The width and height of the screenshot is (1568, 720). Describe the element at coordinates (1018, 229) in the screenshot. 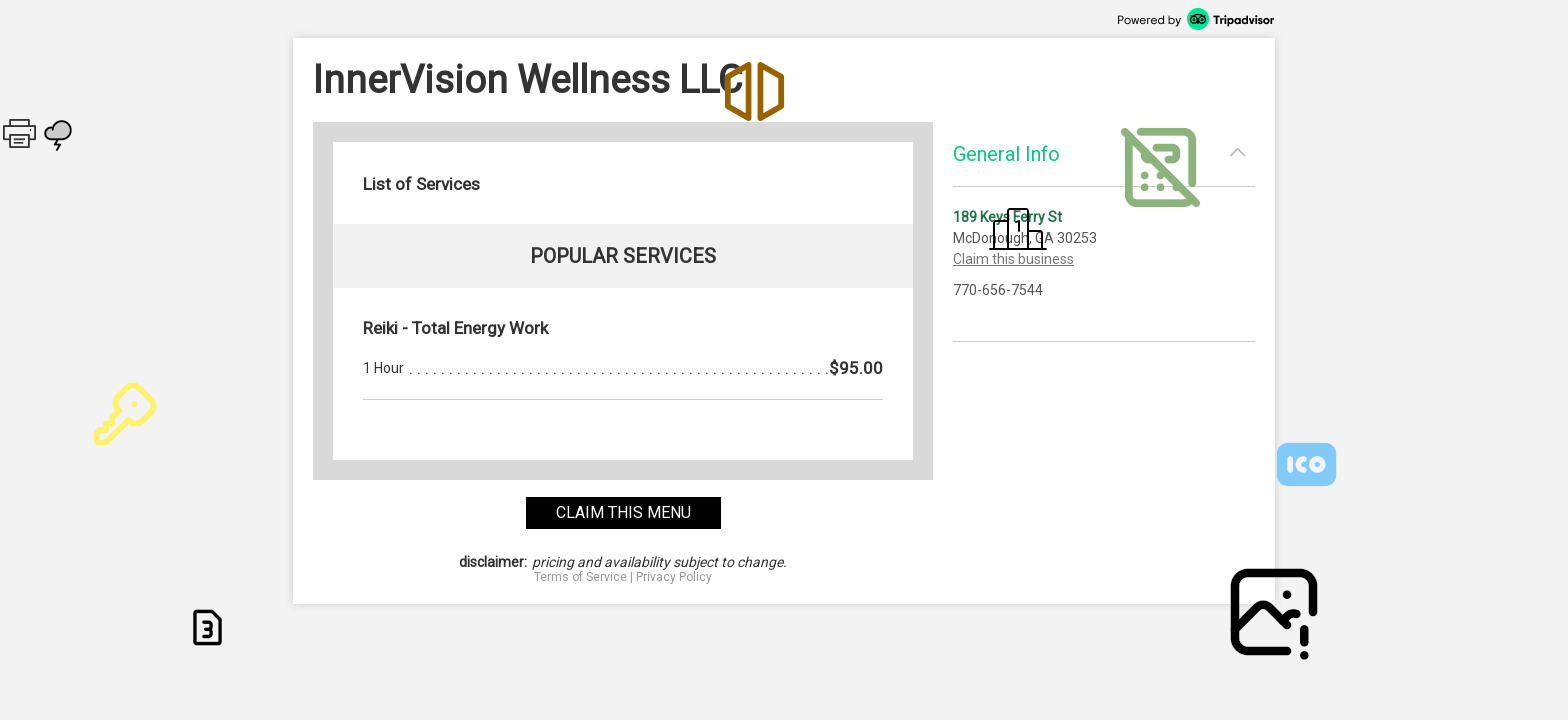

I see `view leaderboard rankings` at that location.